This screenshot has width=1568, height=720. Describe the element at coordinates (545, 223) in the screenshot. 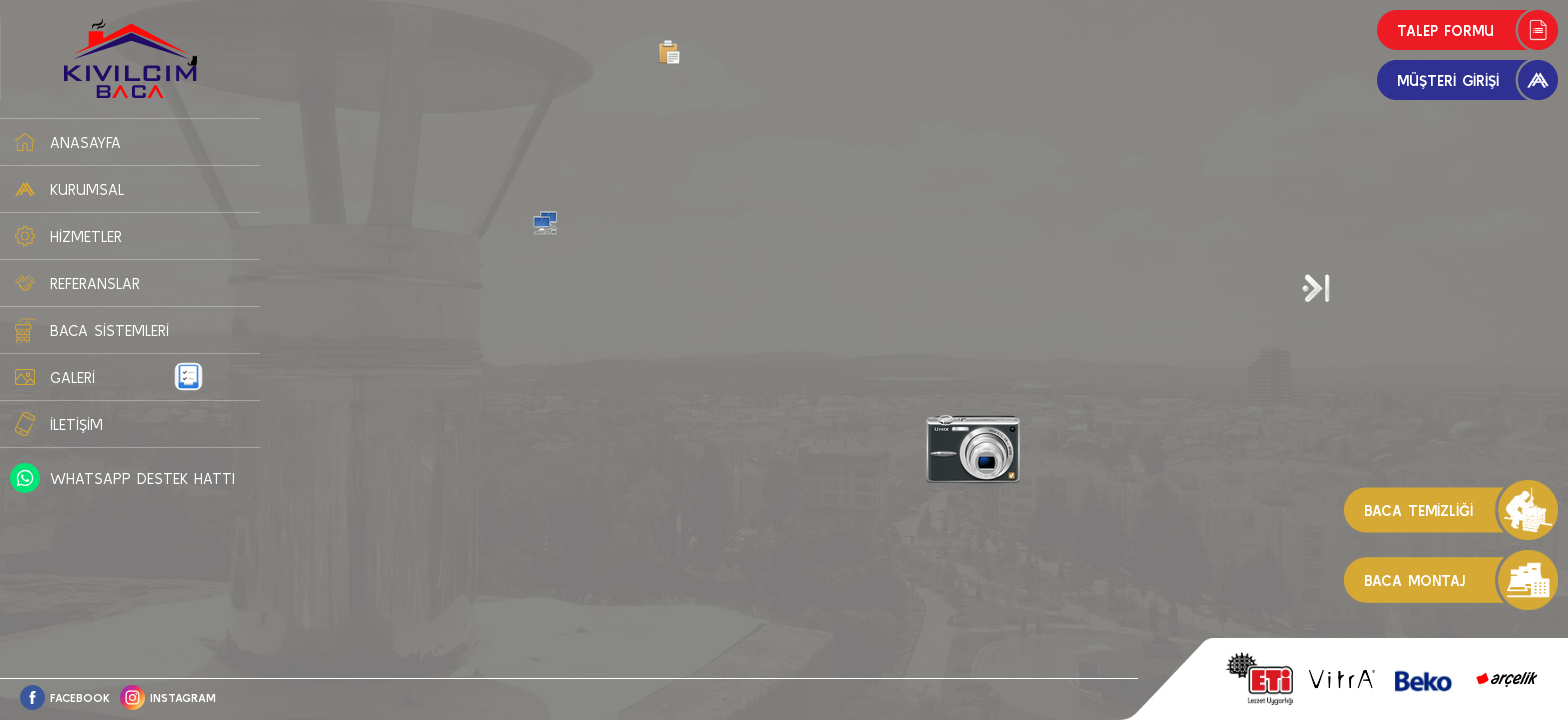

I see `indicates no network connection available` at that location.